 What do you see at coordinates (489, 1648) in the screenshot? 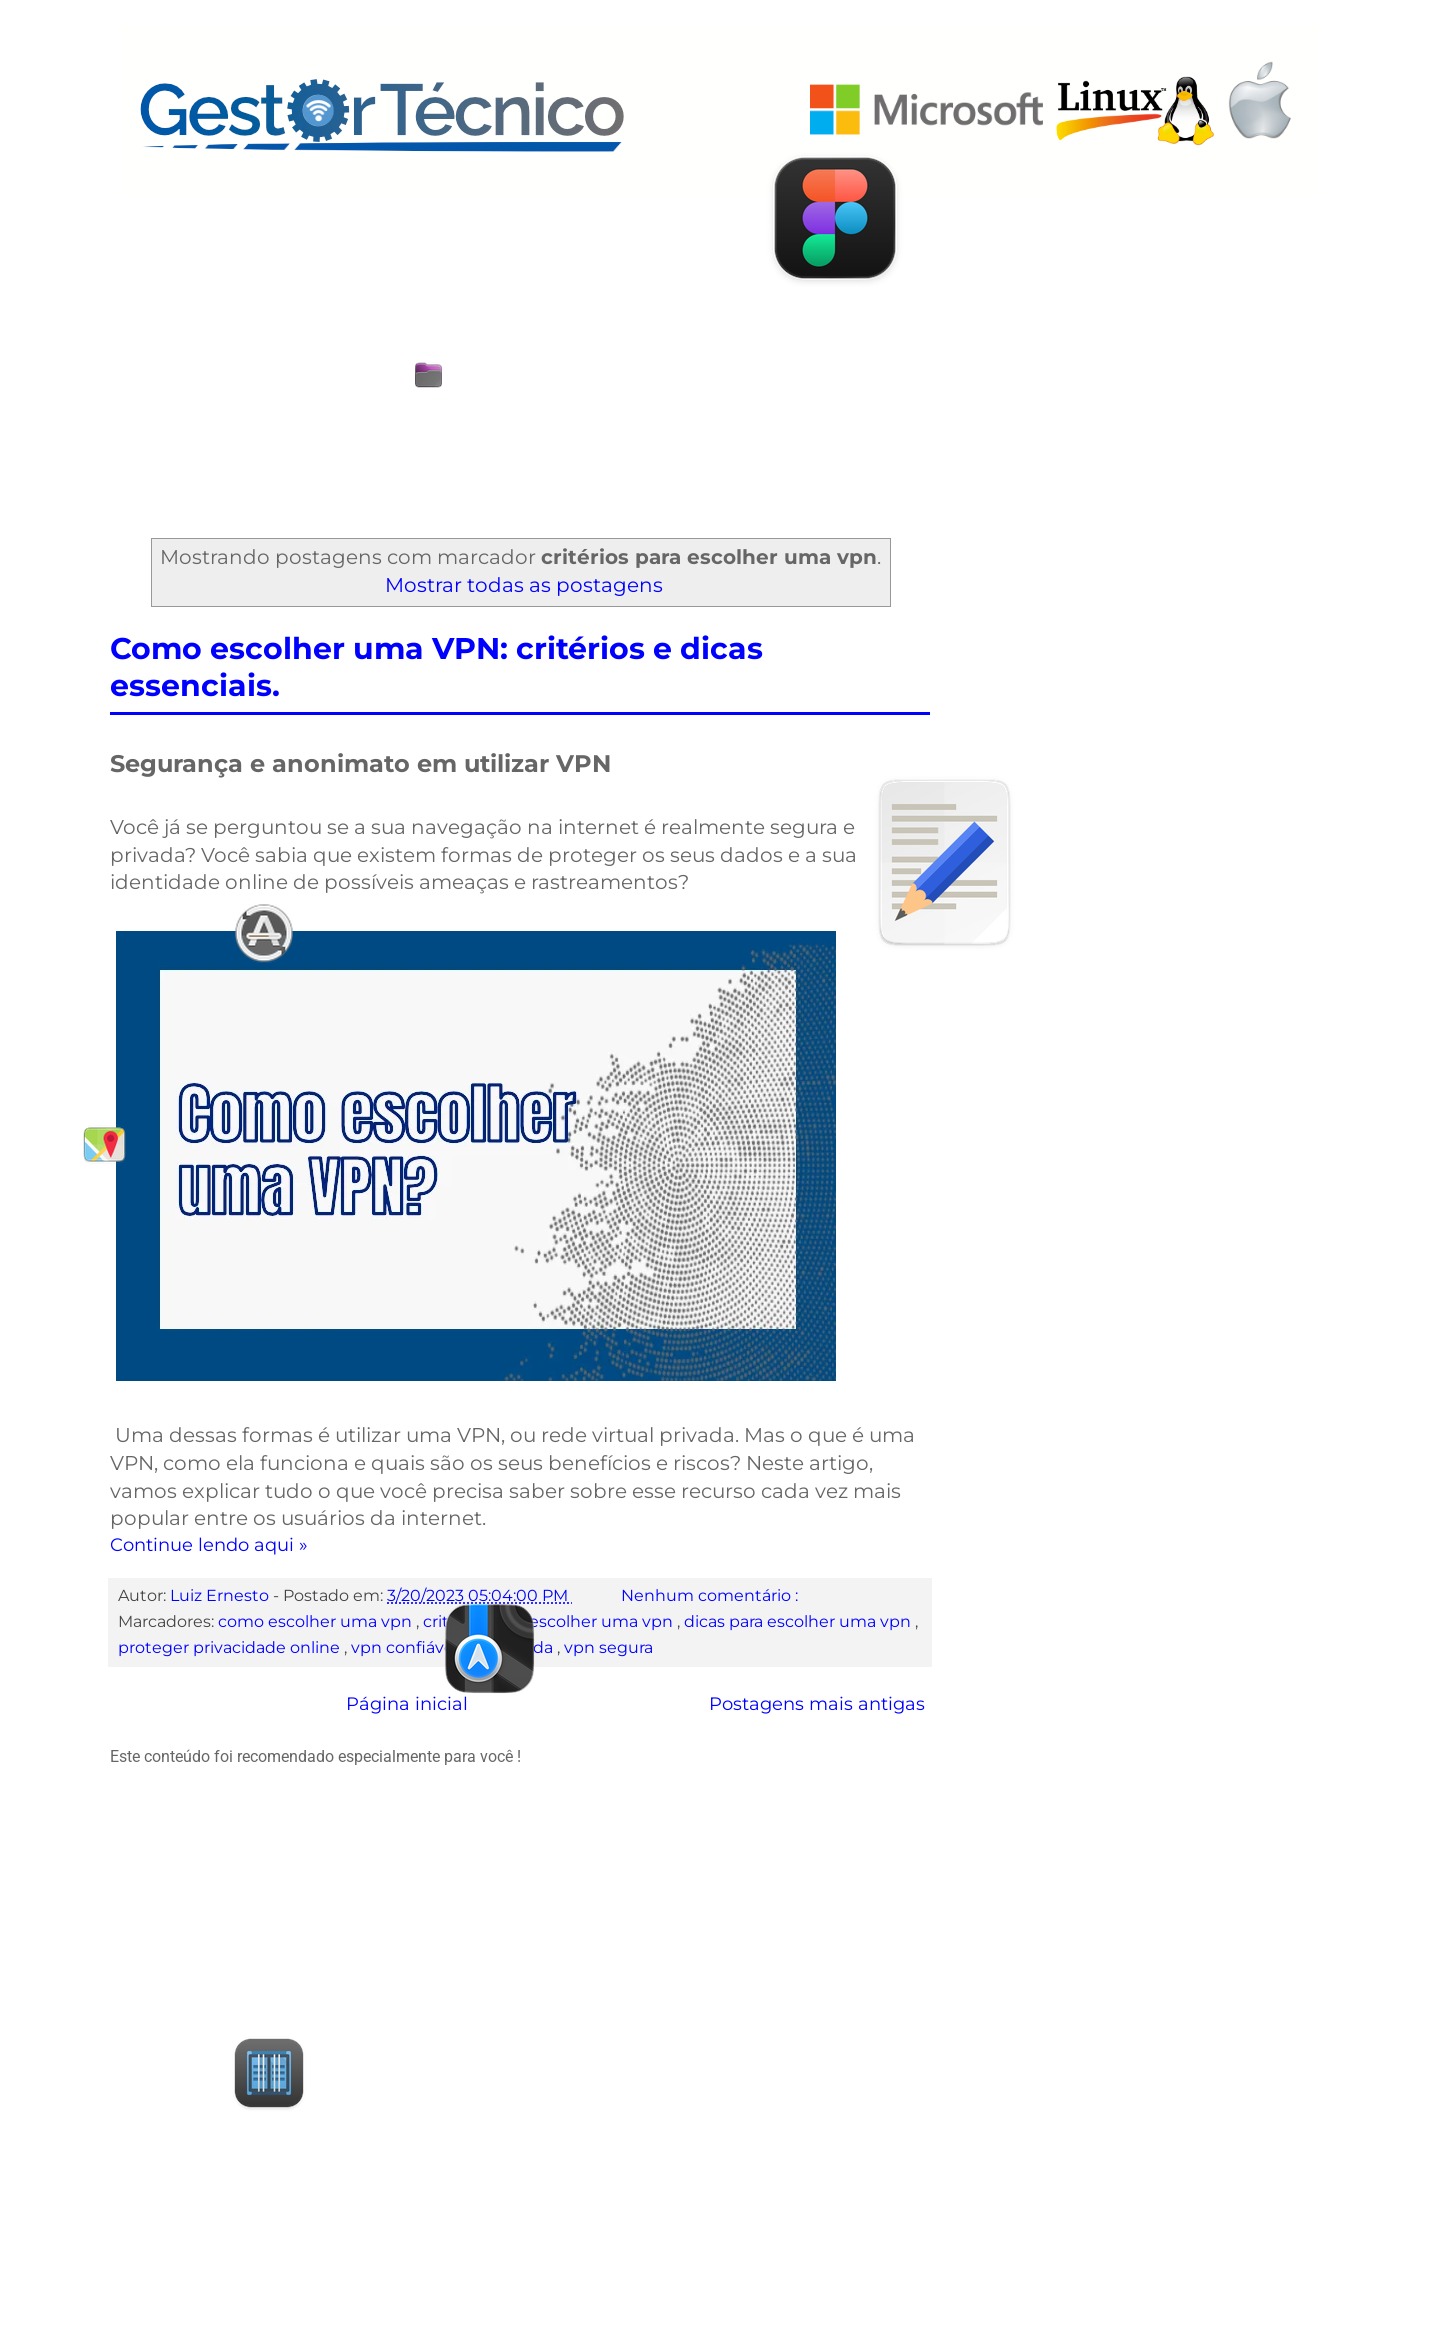
I see `open apple maps` at bounding box center [489, 1648].